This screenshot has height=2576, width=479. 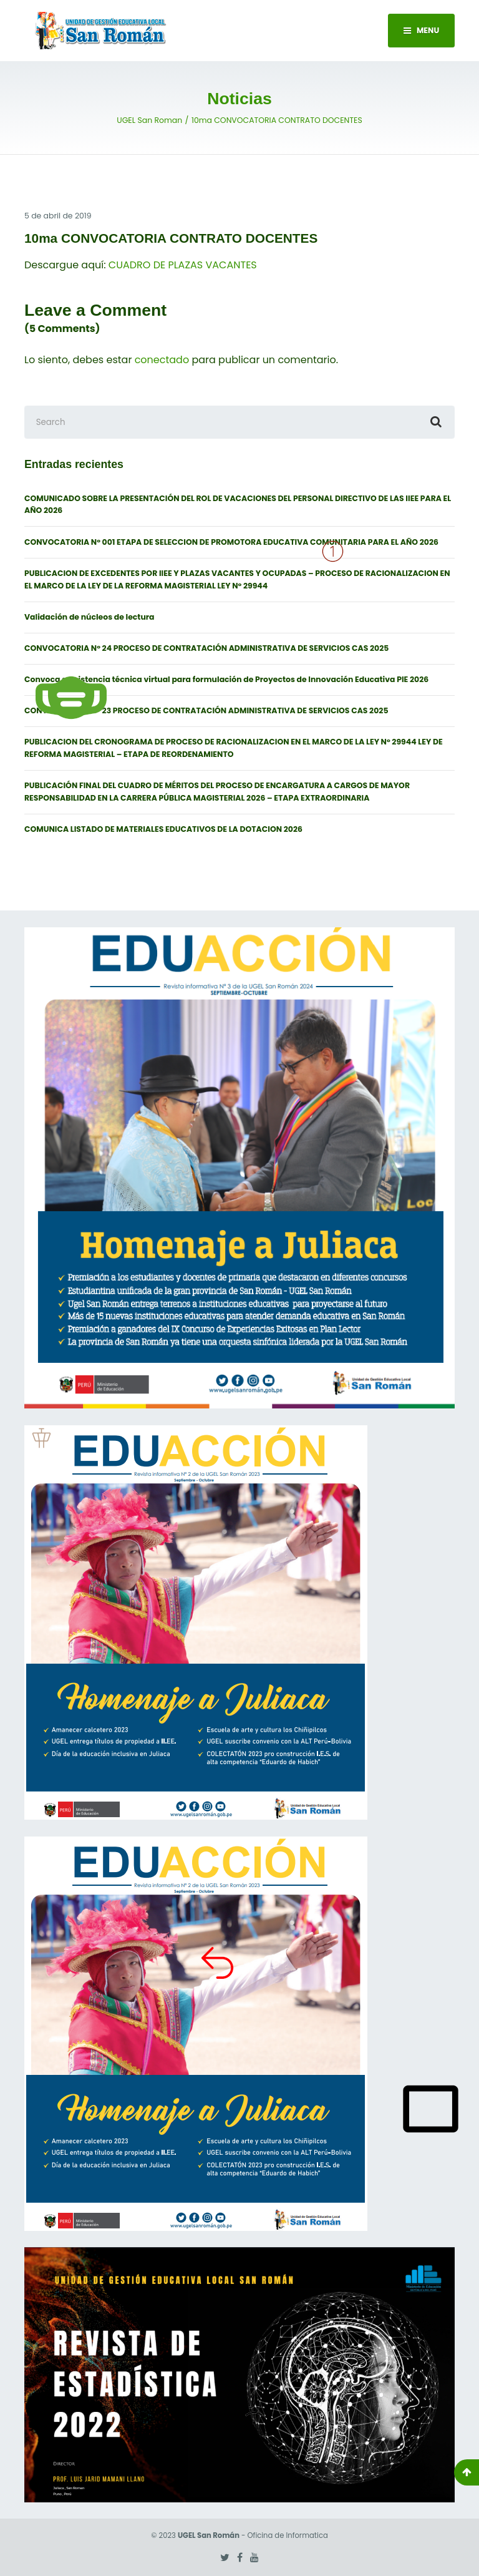 What do you see at coordinates (254, 2408) in the screenshot?
I see `indicates weak wifi signal strength` at bounding box center [254, 2408].